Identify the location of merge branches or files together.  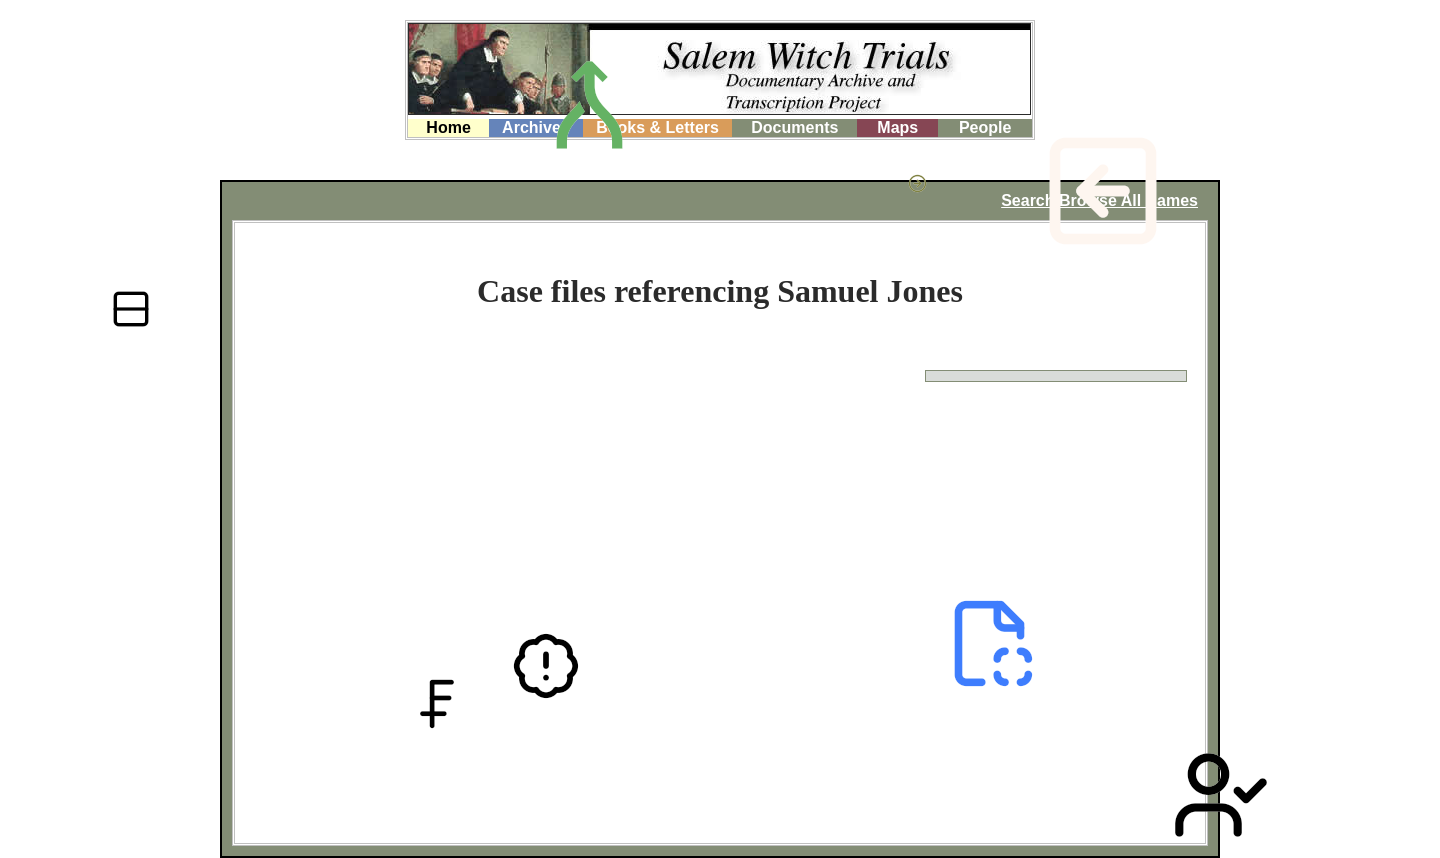
(589, 101).